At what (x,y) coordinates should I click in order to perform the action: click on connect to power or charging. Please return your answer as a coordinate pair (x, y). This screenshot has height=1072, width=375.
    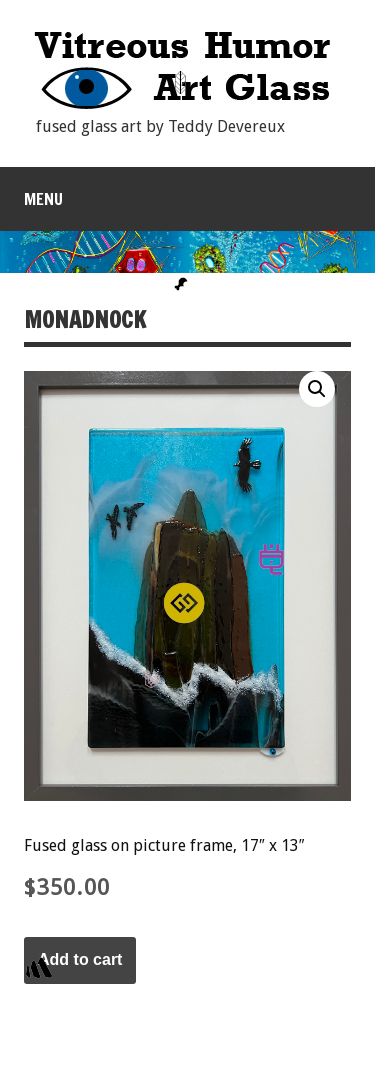
    Looking at the image, I should click on (271, 559).